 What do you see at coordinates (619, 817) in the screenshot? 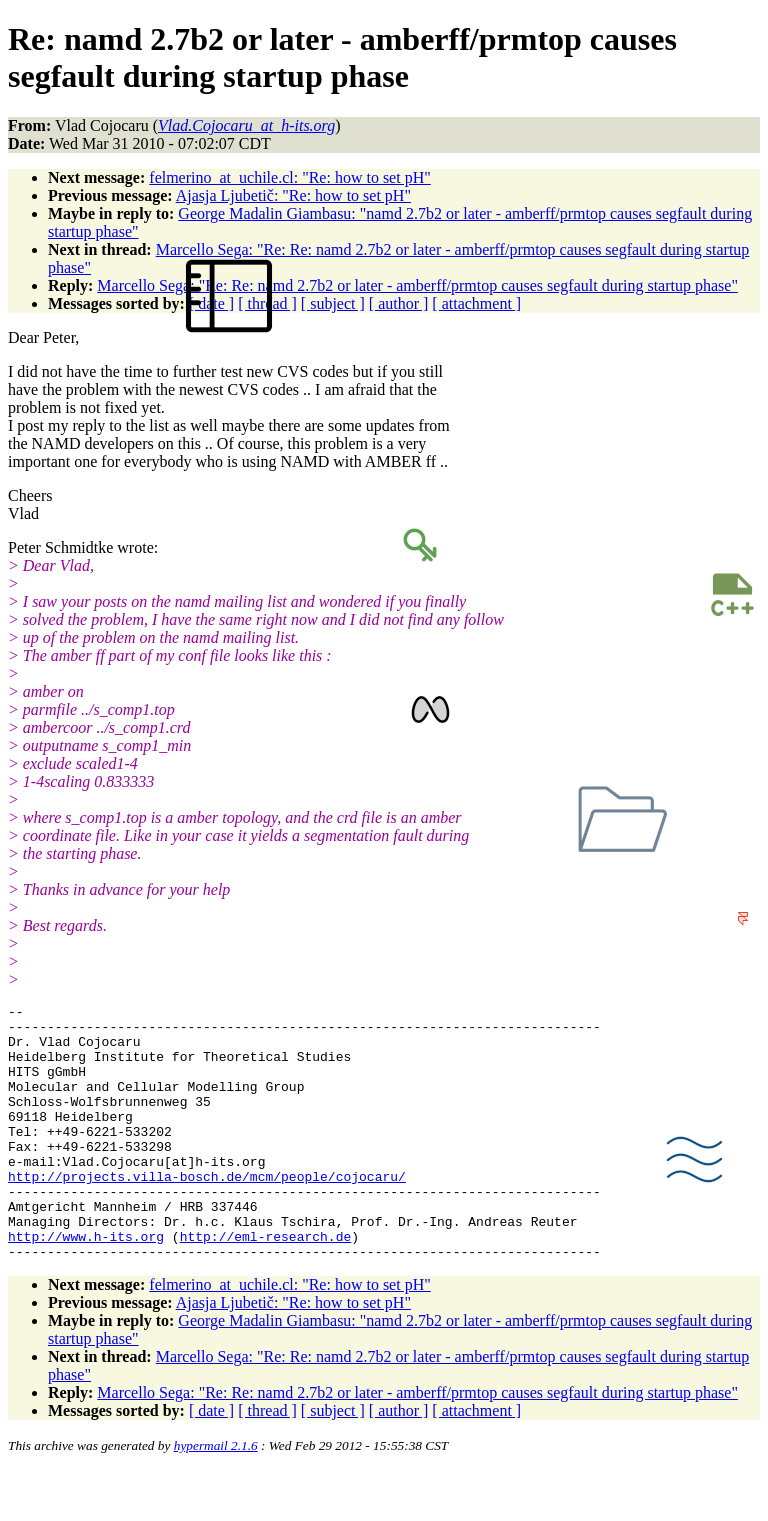
I see `open folder containing files` at bounding box center [619, 817].